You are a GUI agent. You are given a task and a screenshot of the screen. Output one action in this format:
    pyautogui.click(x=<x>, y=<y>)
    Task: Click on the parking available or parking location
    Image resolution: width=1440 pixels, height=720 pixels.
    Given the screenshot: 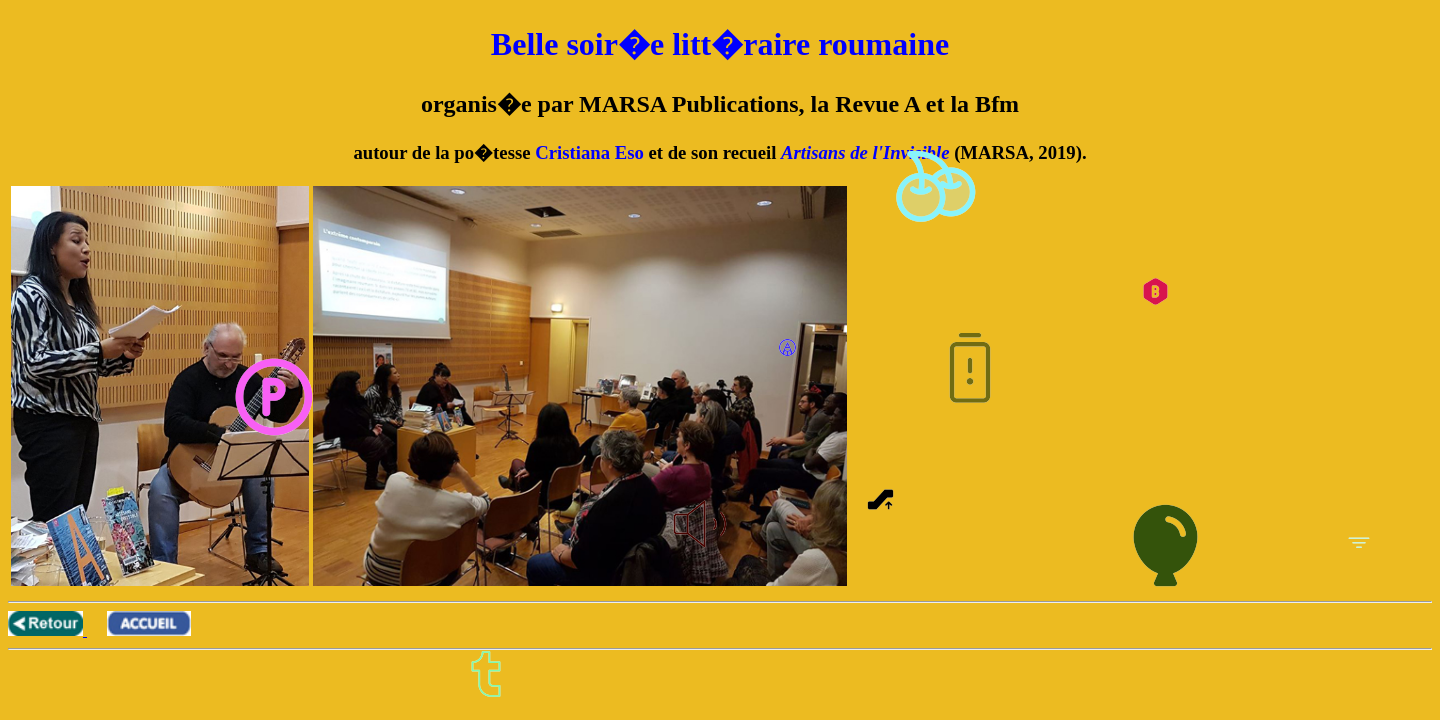 What is the action you would take?
    pyautogui.click(x=274, y=397)
    